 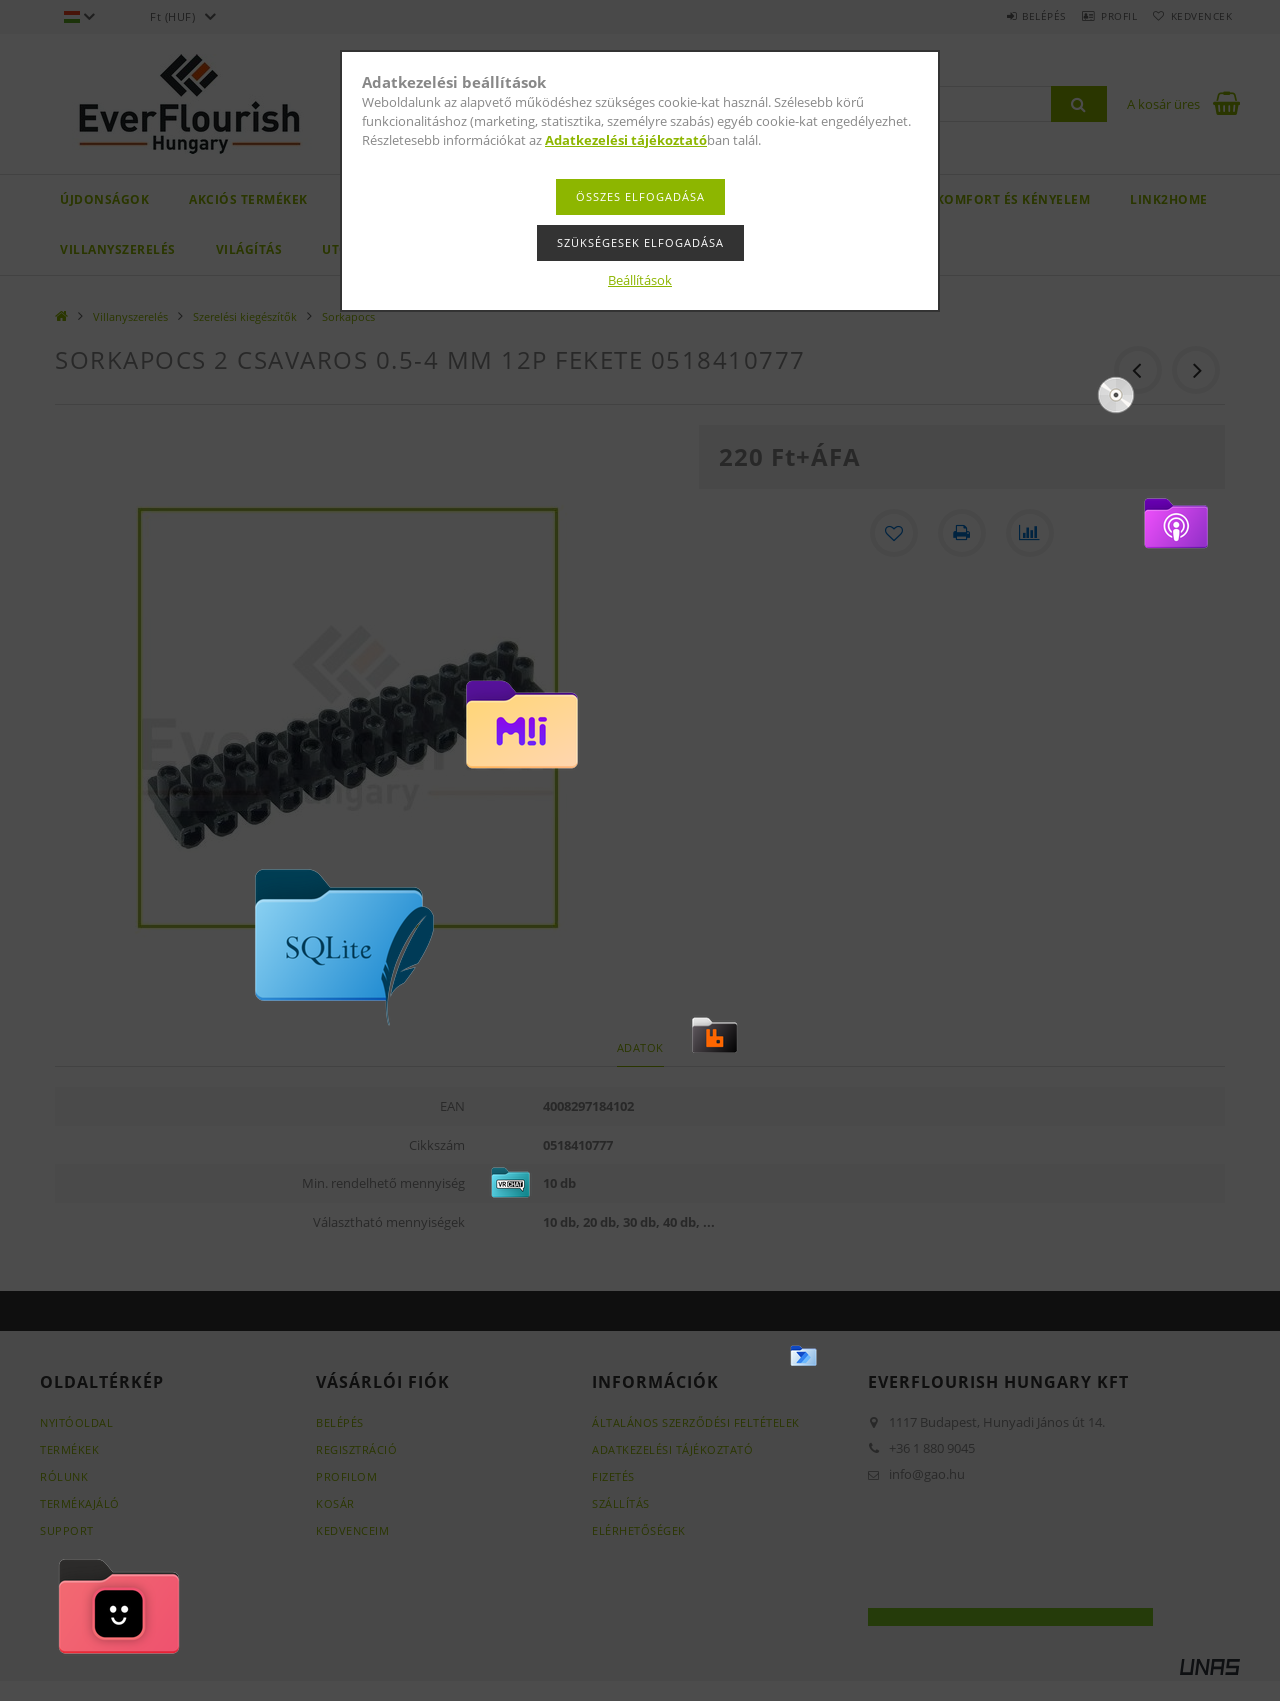 I want to click on open folder containing RabbitMQ configuration files, so click(x=714, y=1036).